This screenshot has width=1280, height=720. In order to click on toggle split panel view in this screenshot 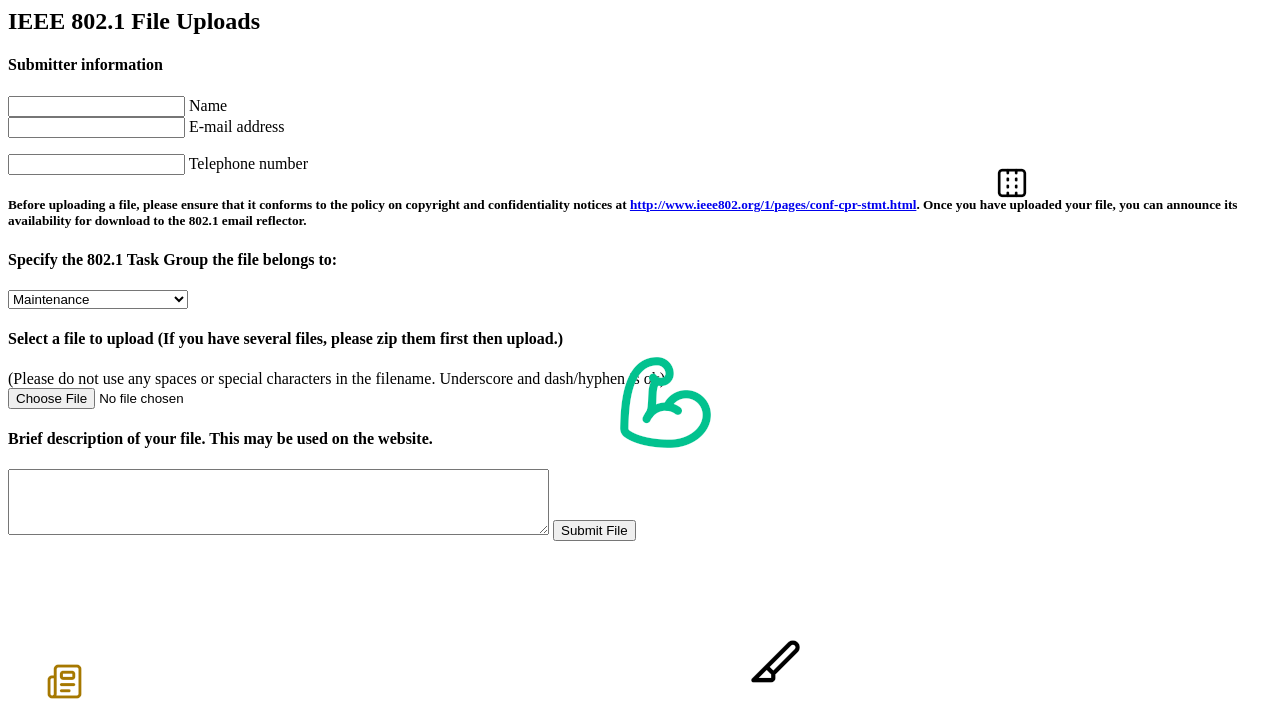, I will do `click(1012, 183)`.